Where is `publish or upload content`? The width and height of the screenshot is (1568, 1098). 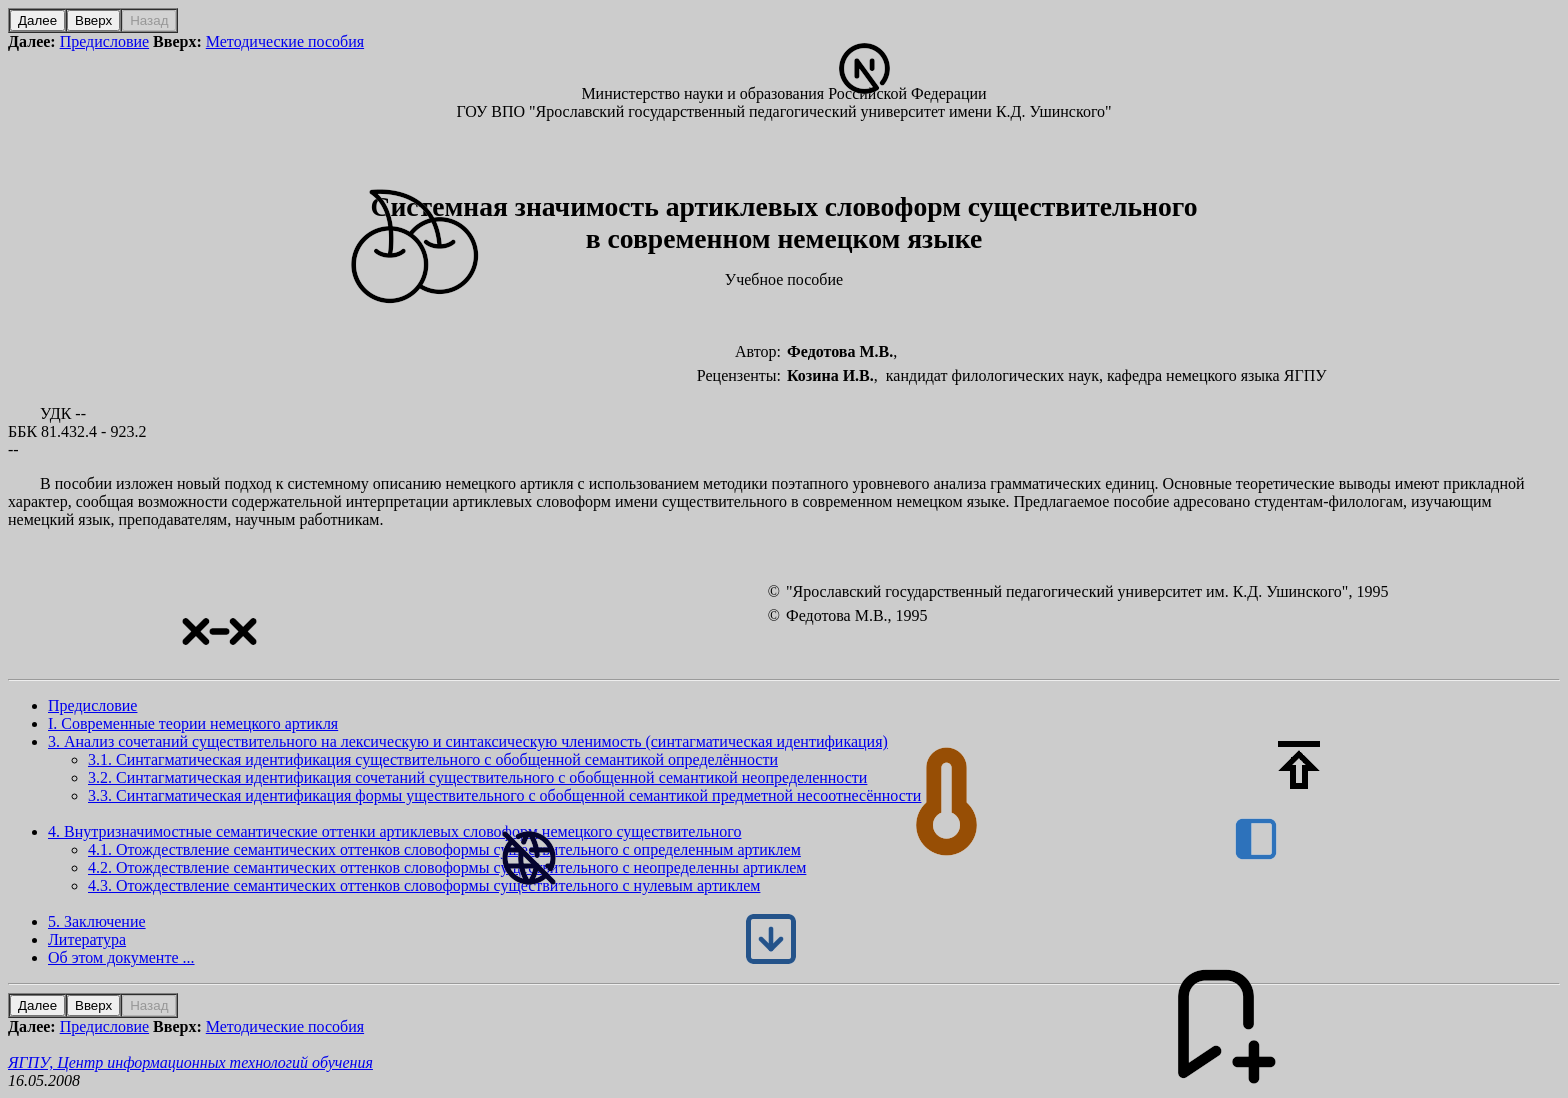
publish or upload content is located at coordinates (1299, 765).